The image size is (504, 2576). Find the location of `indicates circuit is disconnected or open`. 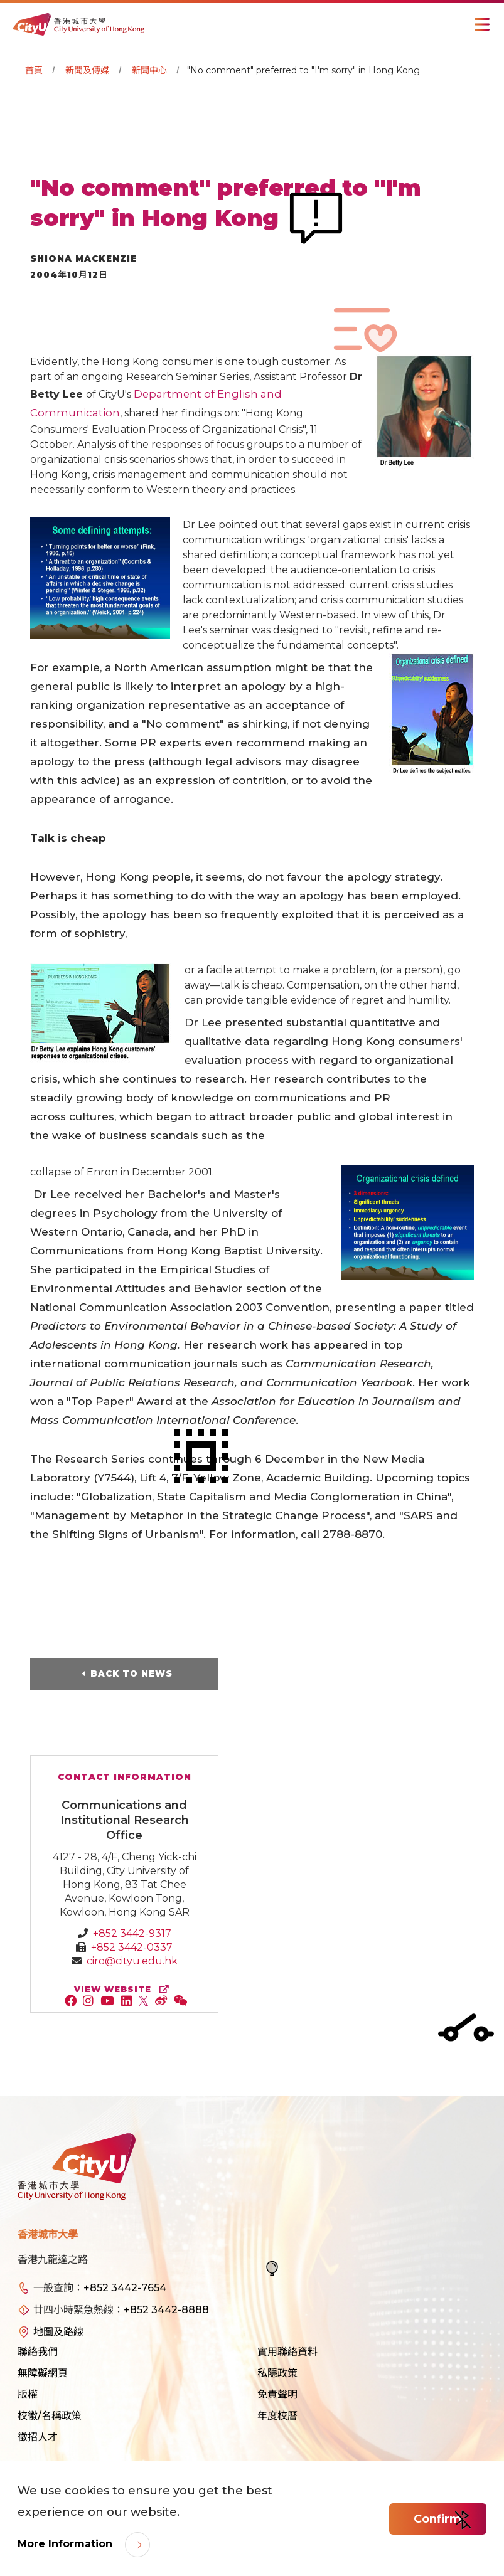

indicates circuit is disconnected or open is located at coordinates (466, 2033).